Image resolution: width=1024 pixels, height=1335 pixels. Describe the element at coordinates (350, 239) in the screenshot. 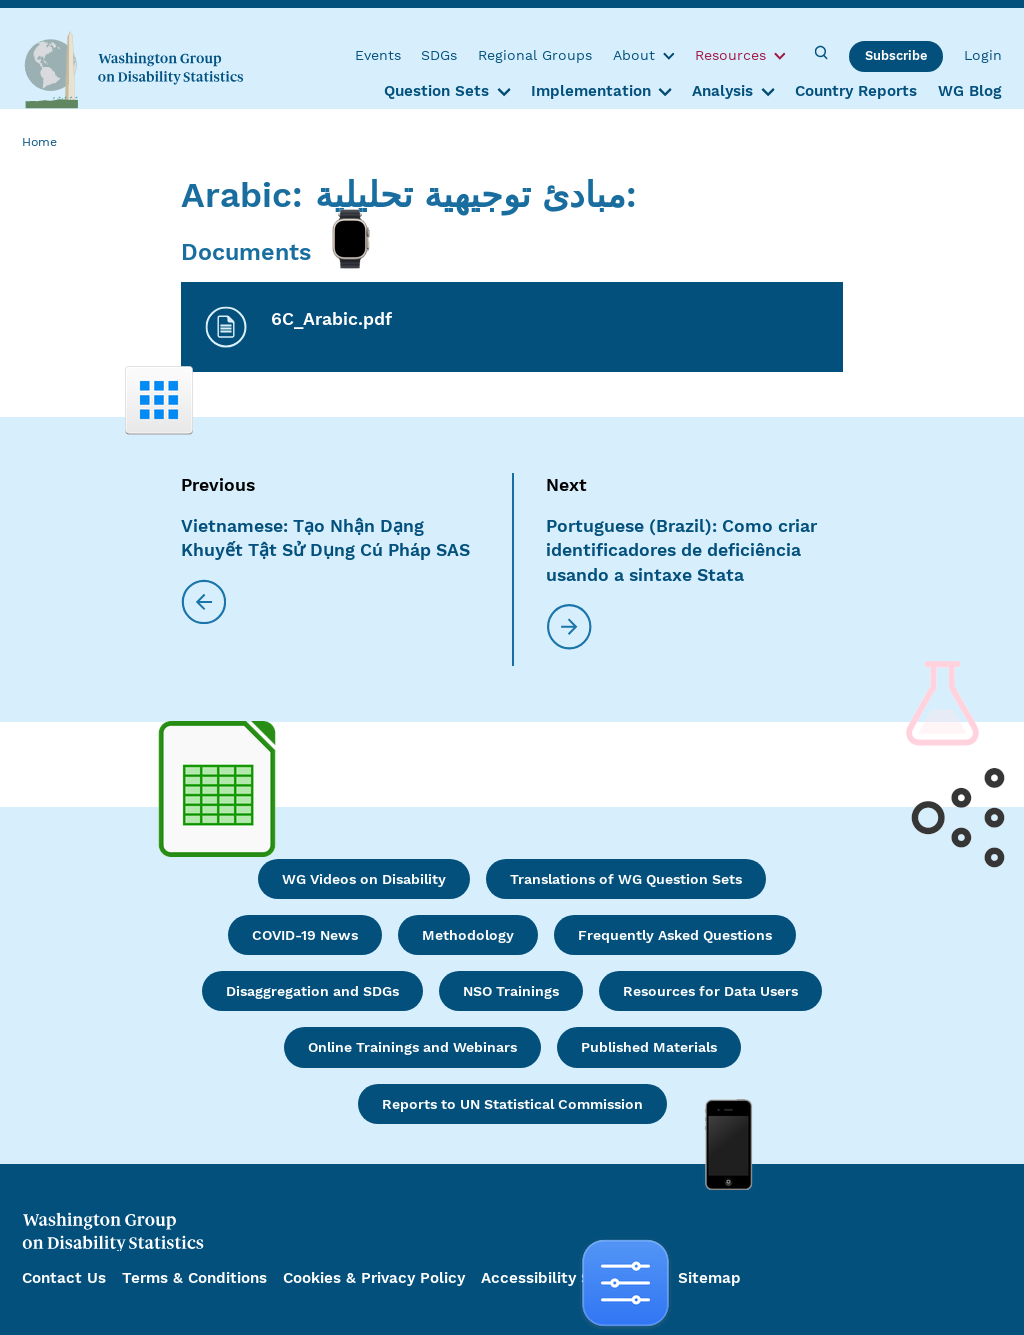

I see `apple watch ultra device icon` at that location.